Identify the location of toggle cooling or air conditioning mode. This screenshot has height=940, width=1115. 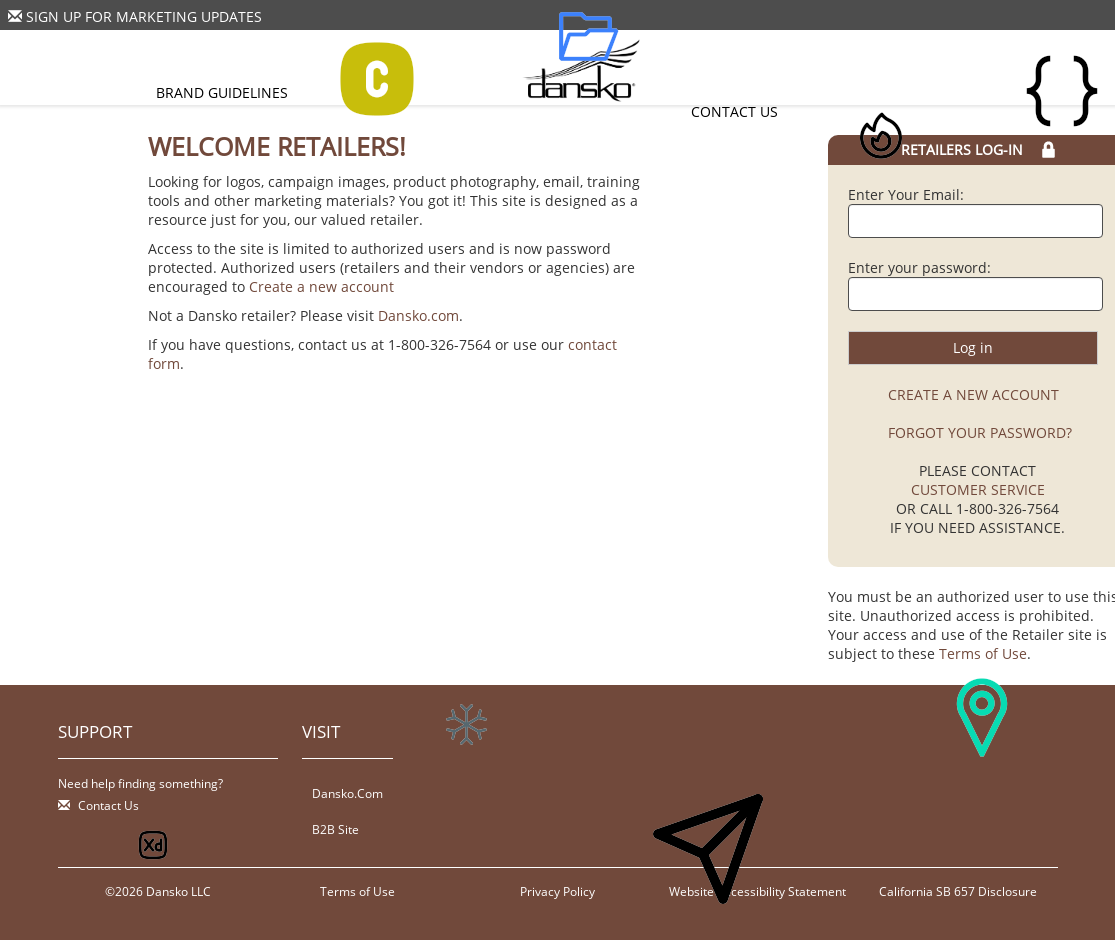
(466, 724).